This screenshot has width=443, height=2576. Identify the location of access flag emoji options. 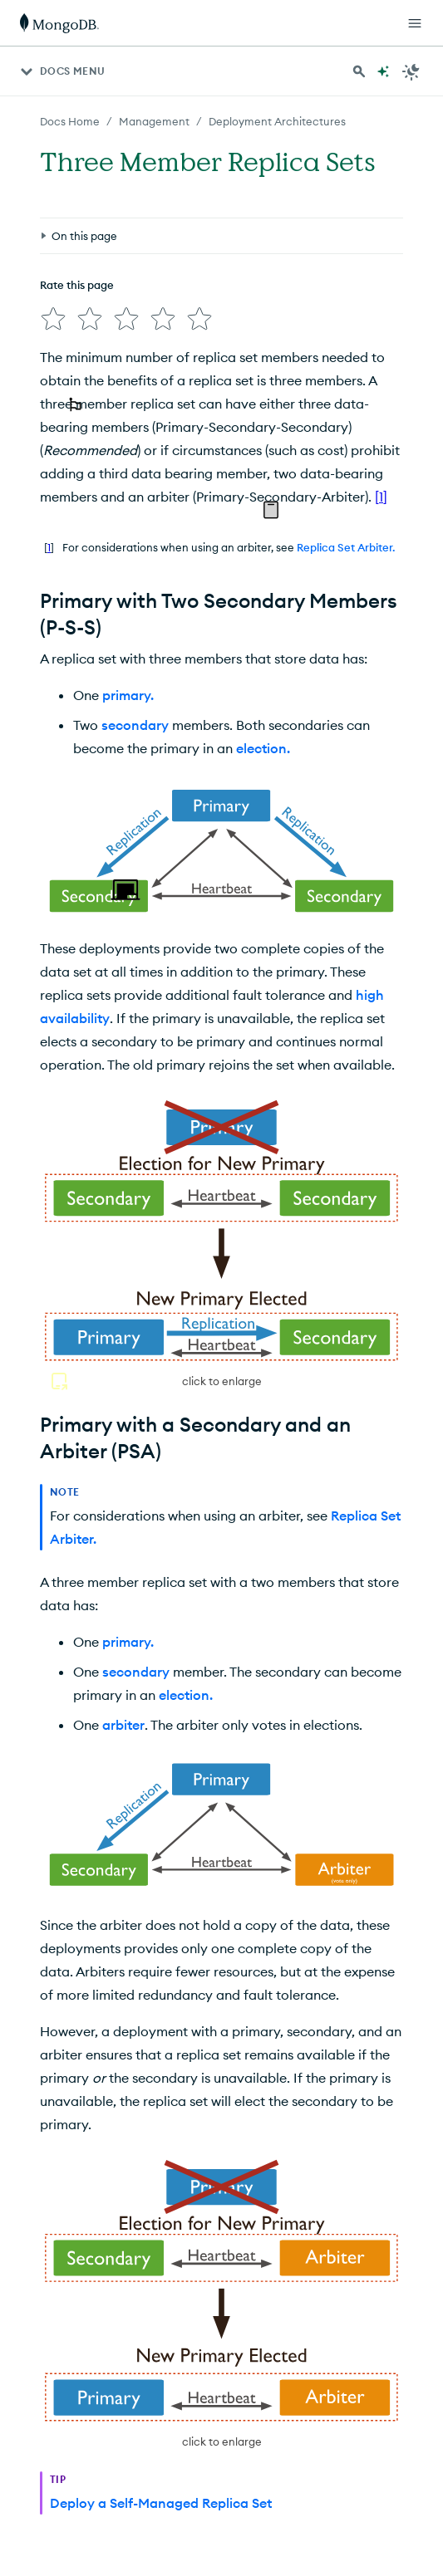
(75, 404).